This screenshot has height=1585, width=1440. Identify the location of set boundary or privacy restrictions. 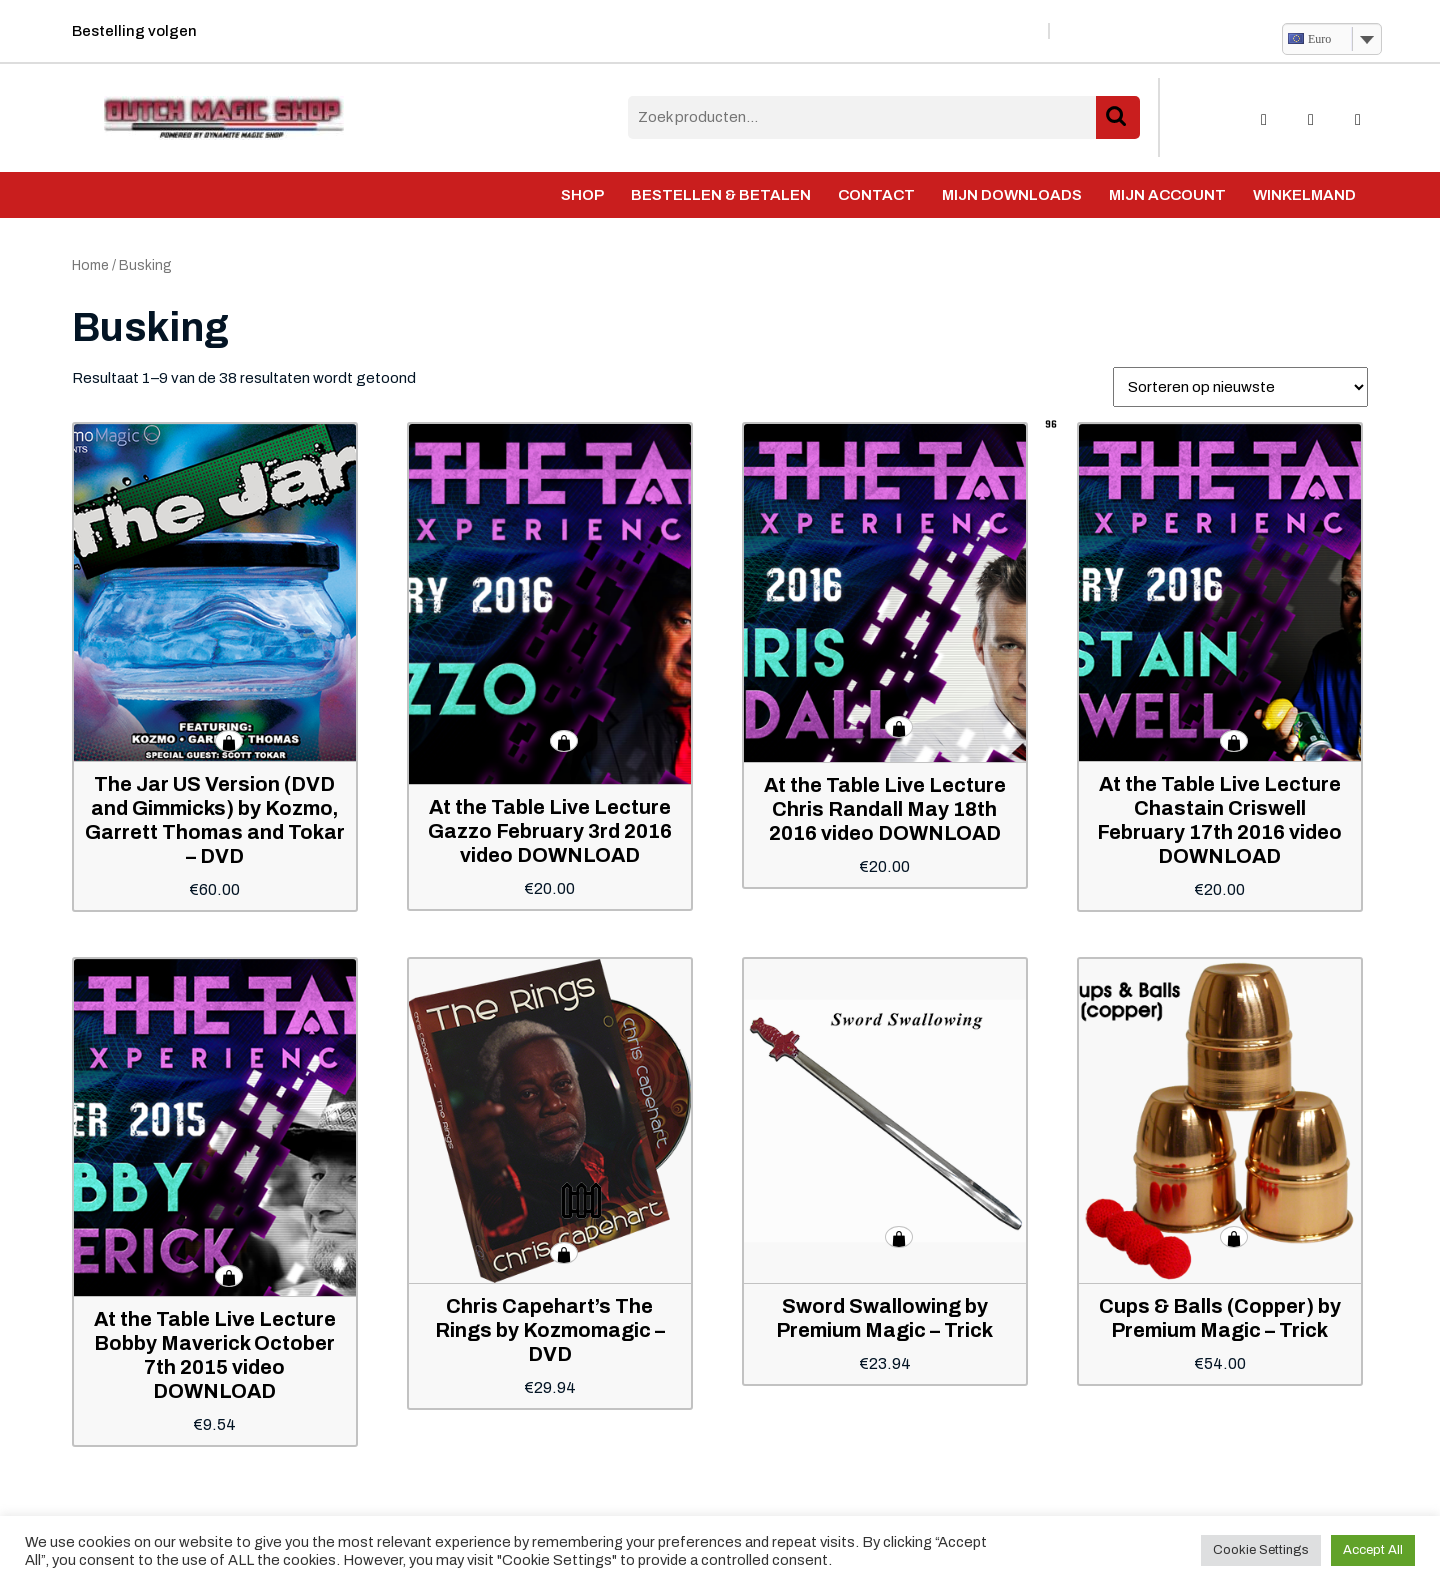
(581, 1200).